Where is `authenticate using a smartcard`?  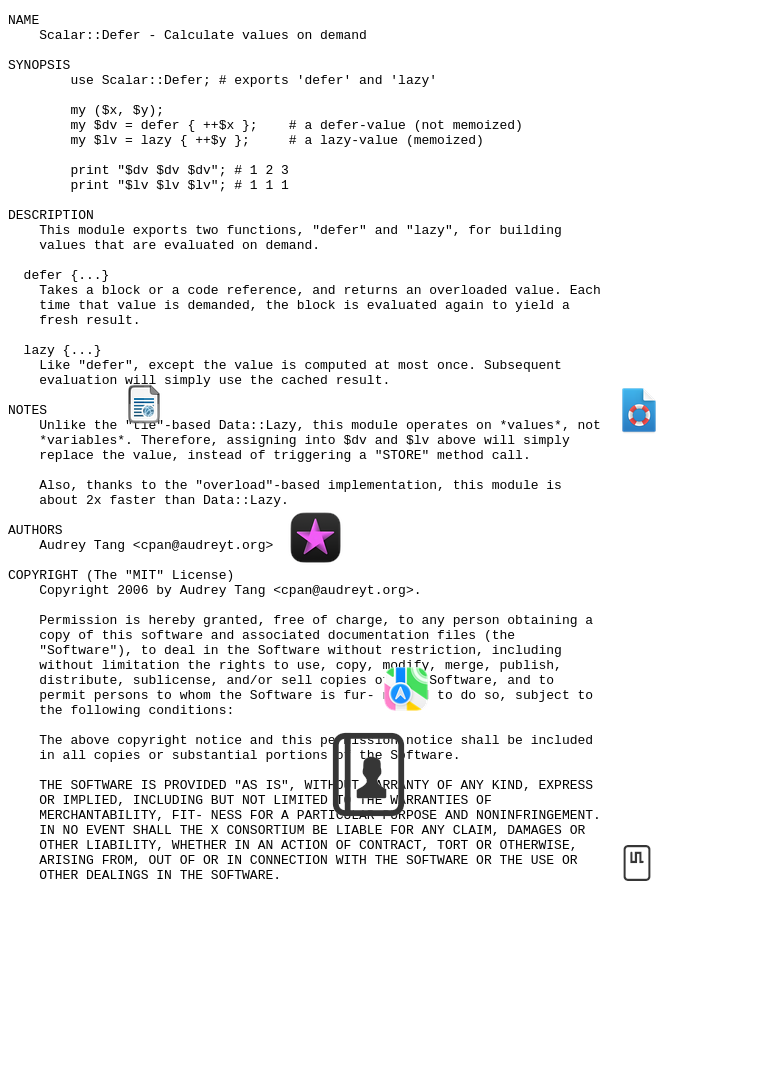
authenticate using a smartcard is located at coordinates (637, 863).